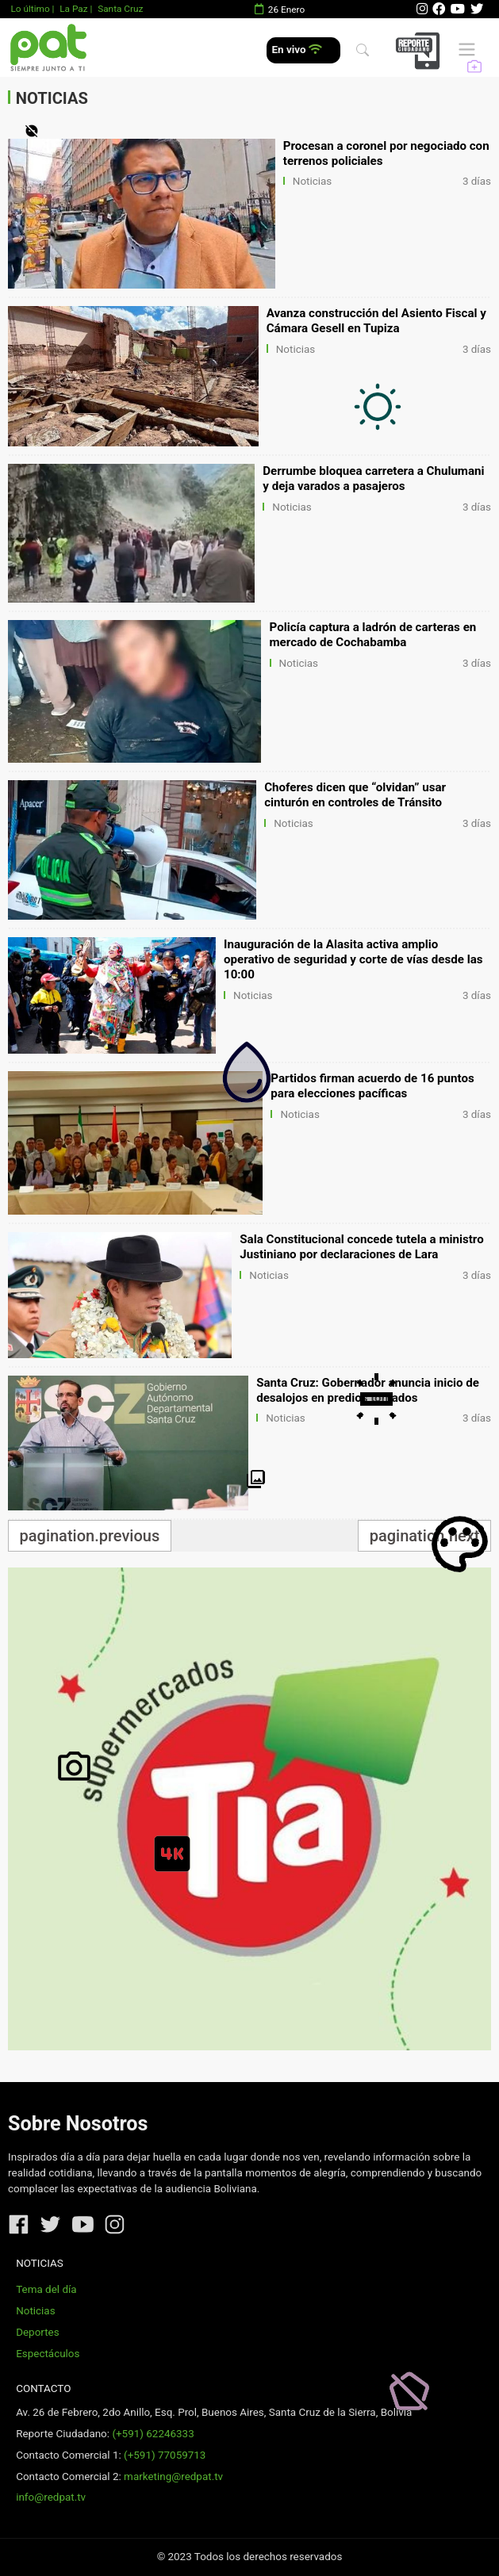  I want to click on indicates pentagon shape is disabled or unavailable, so click(409, 2392).